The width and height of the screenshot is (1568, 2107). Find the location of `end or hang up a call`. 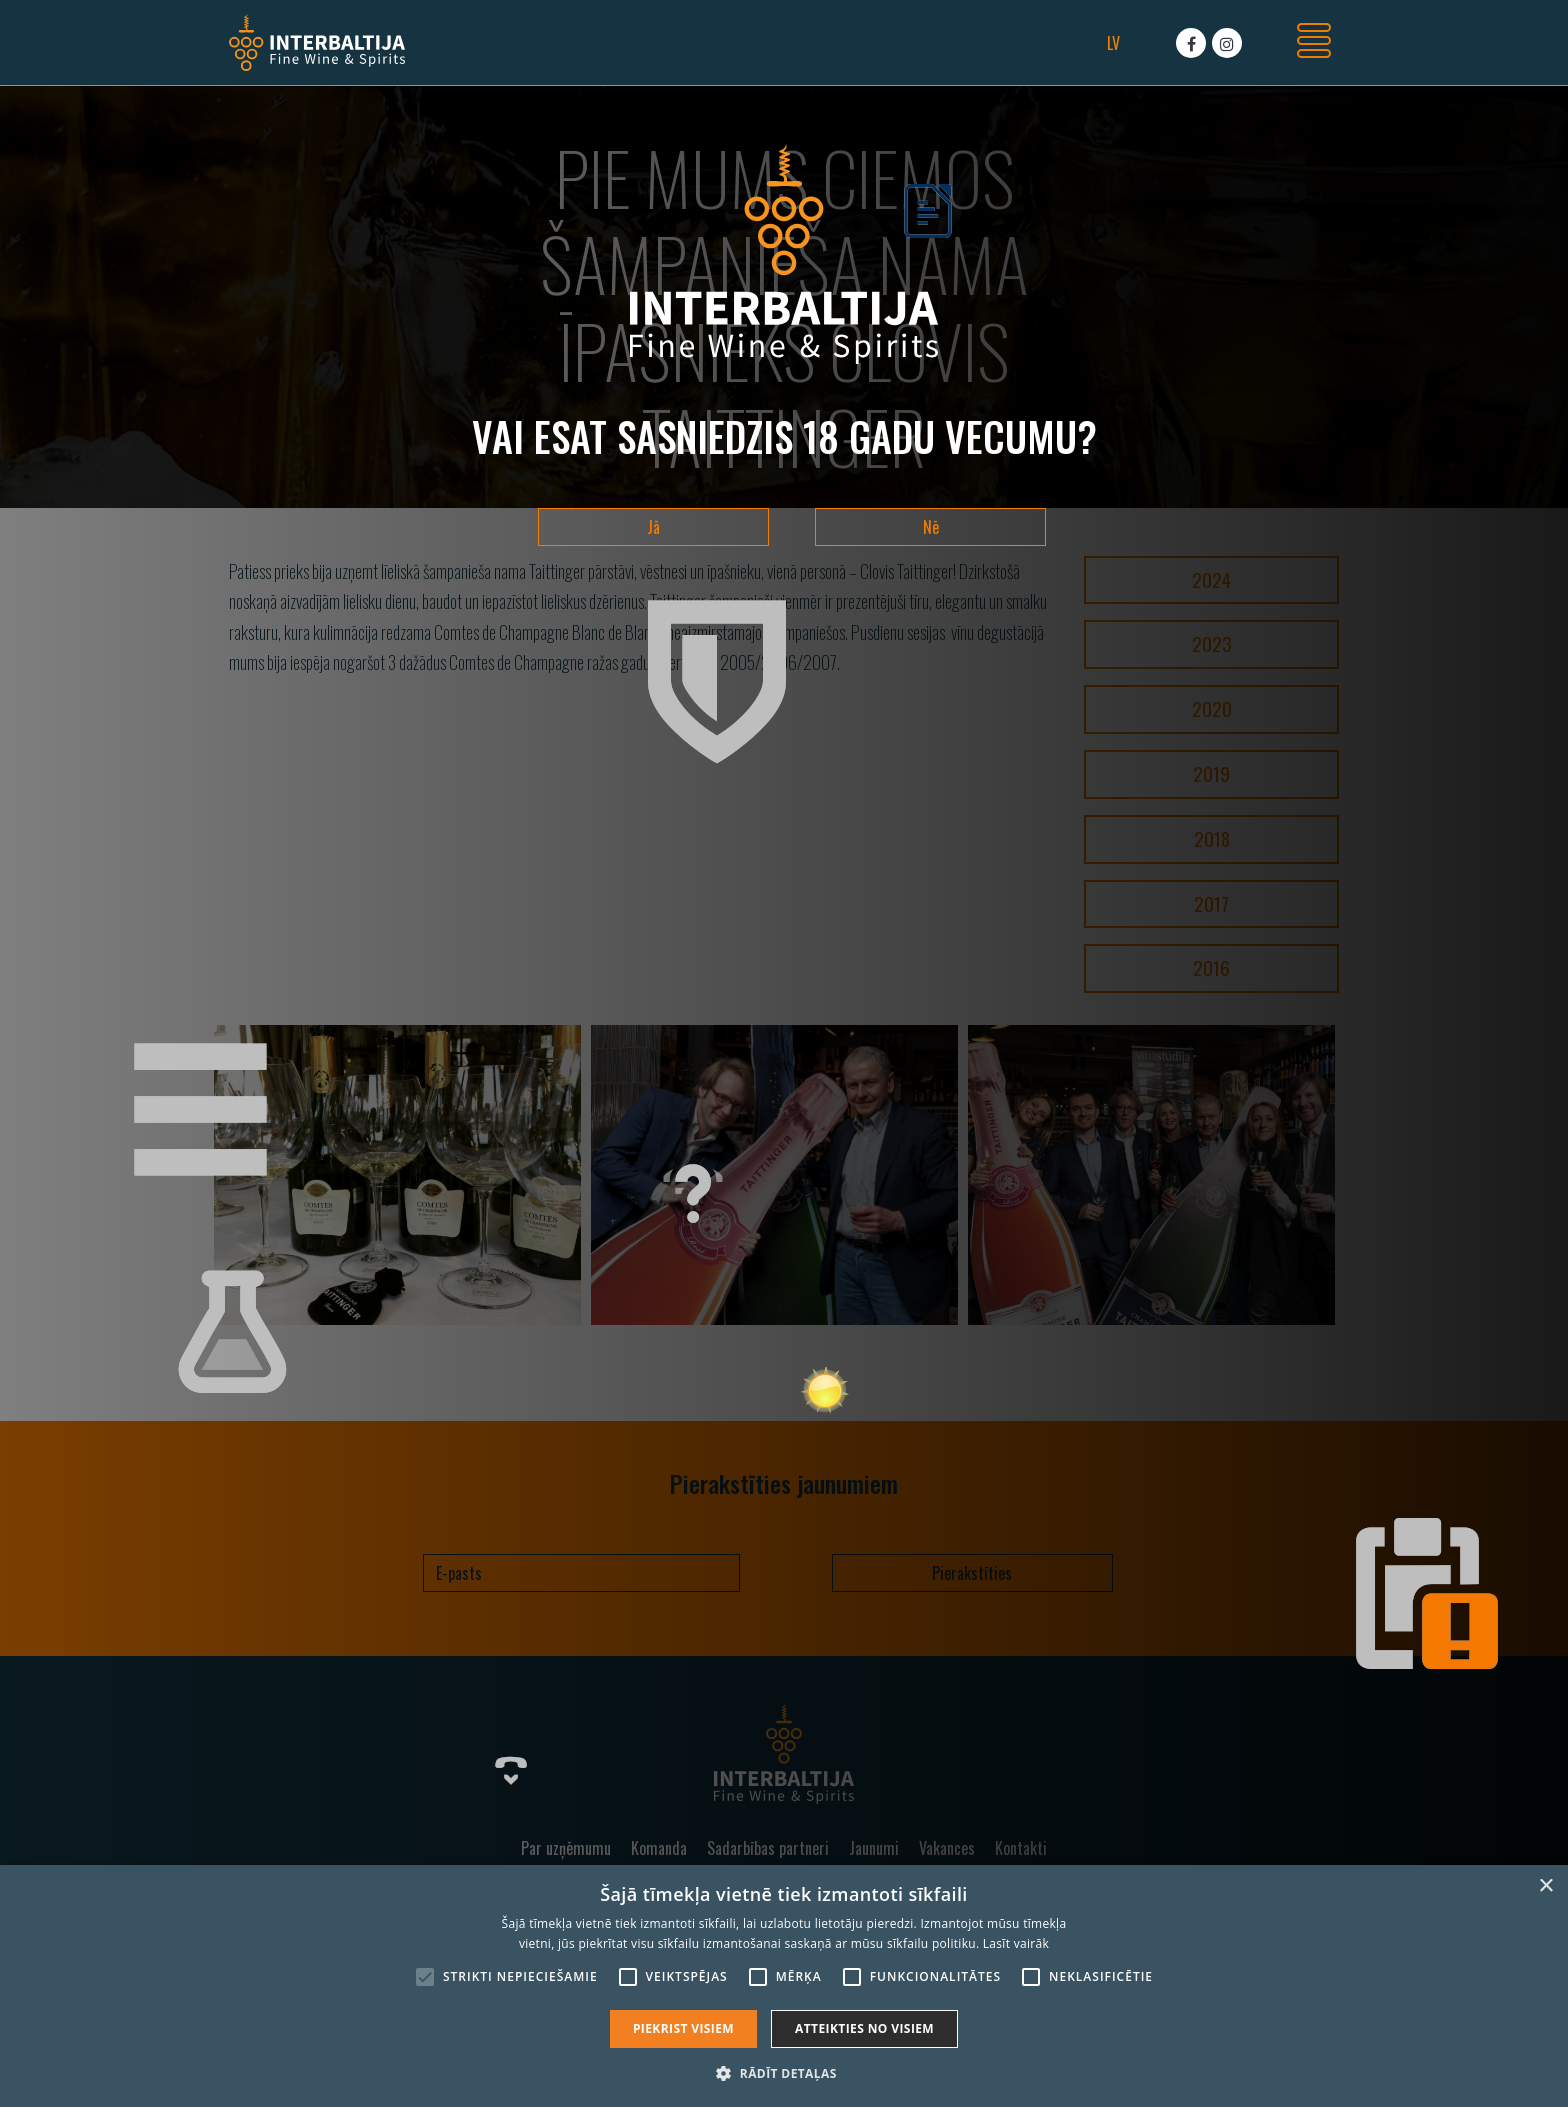

end or hang up a call is located at coordinates (511, 1768).